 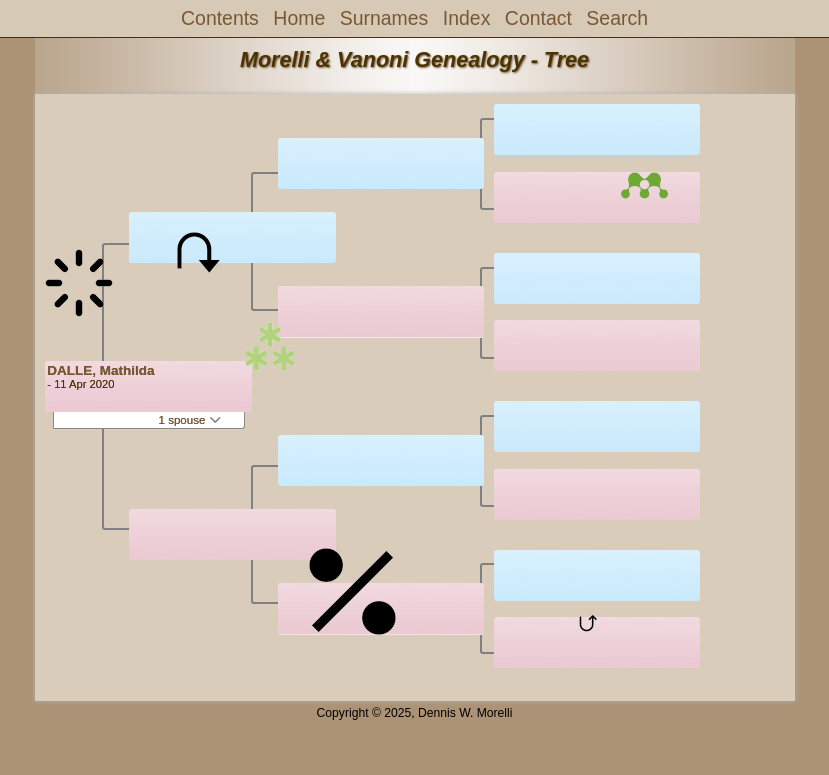 What do you see at coordinates (352, 591) in the screenshot?
I see `view discount or promotional offer` at bounding box center [352, 591].